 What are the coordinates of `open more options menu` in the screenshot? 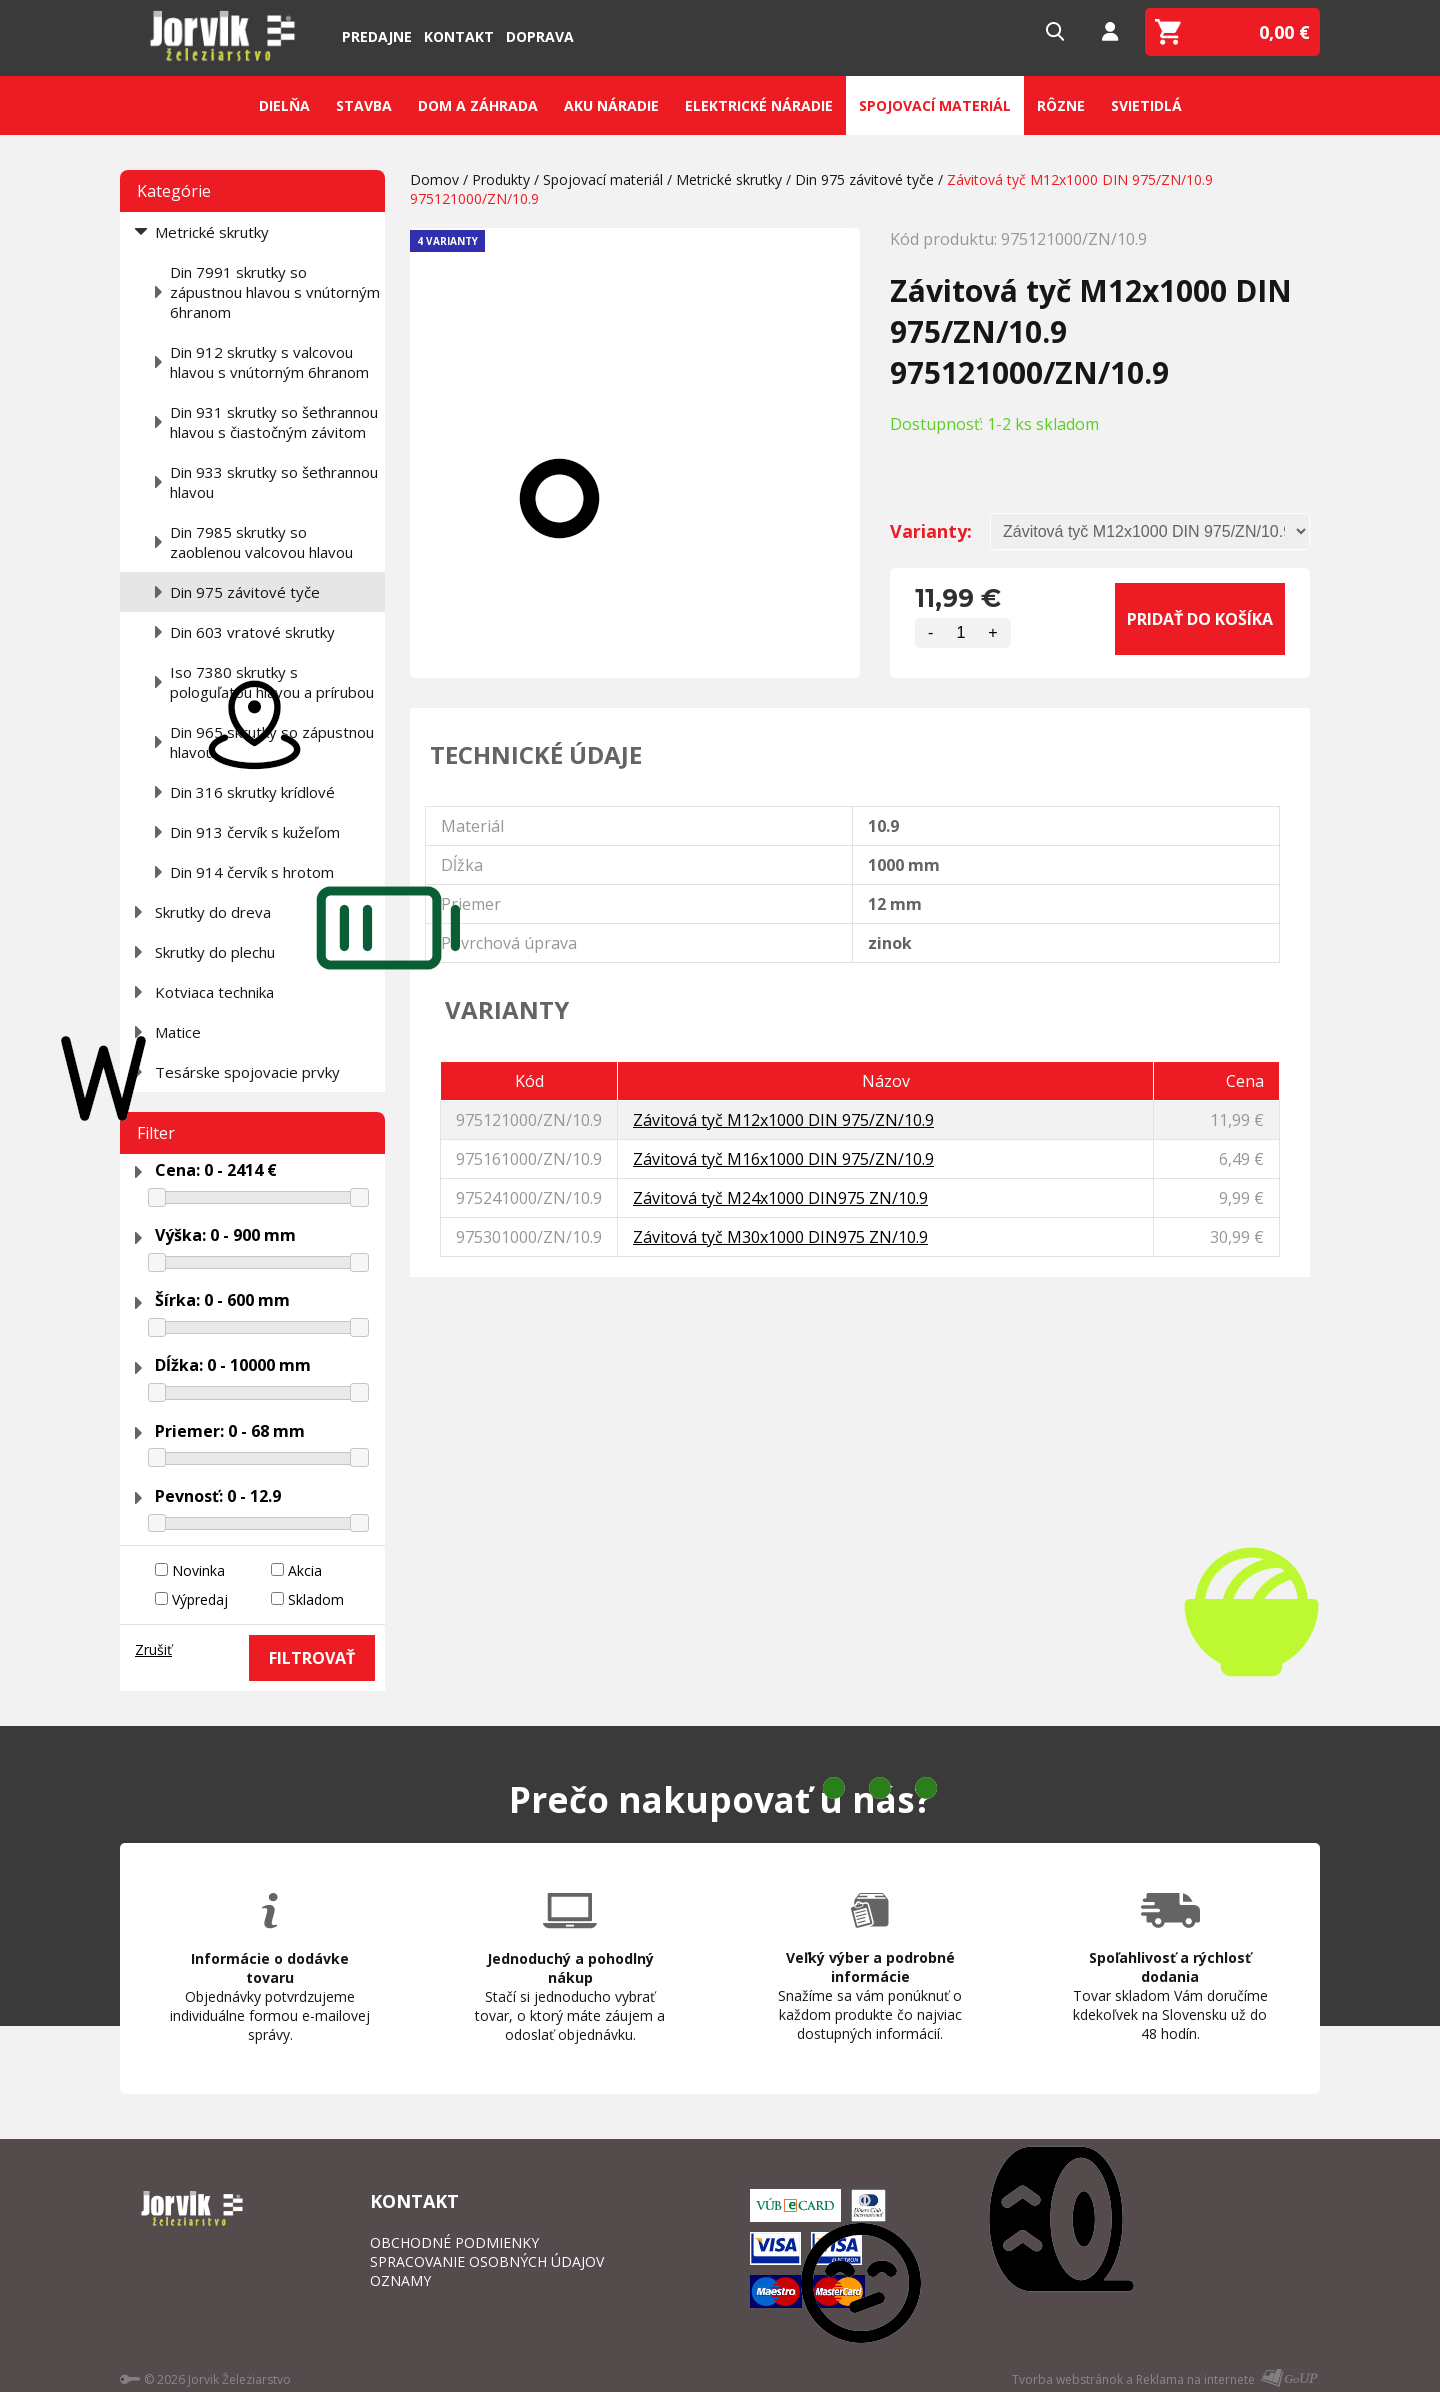 It's located at (880, 1788).